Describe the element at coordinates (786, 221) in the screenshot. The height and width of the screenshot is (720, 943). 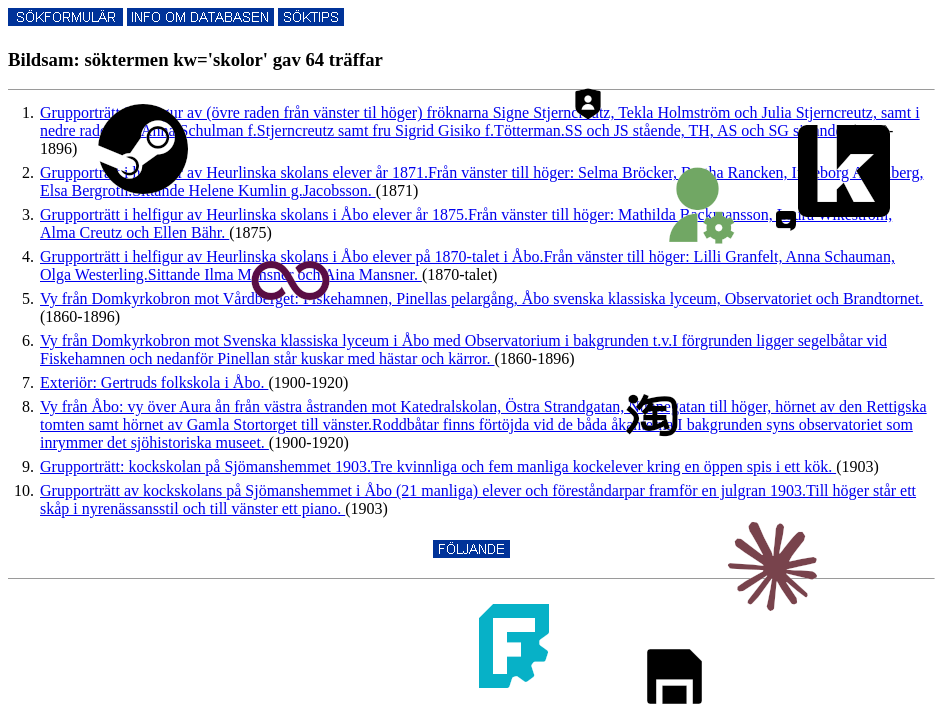
I see `open the Answer Q&A platform` at that location.